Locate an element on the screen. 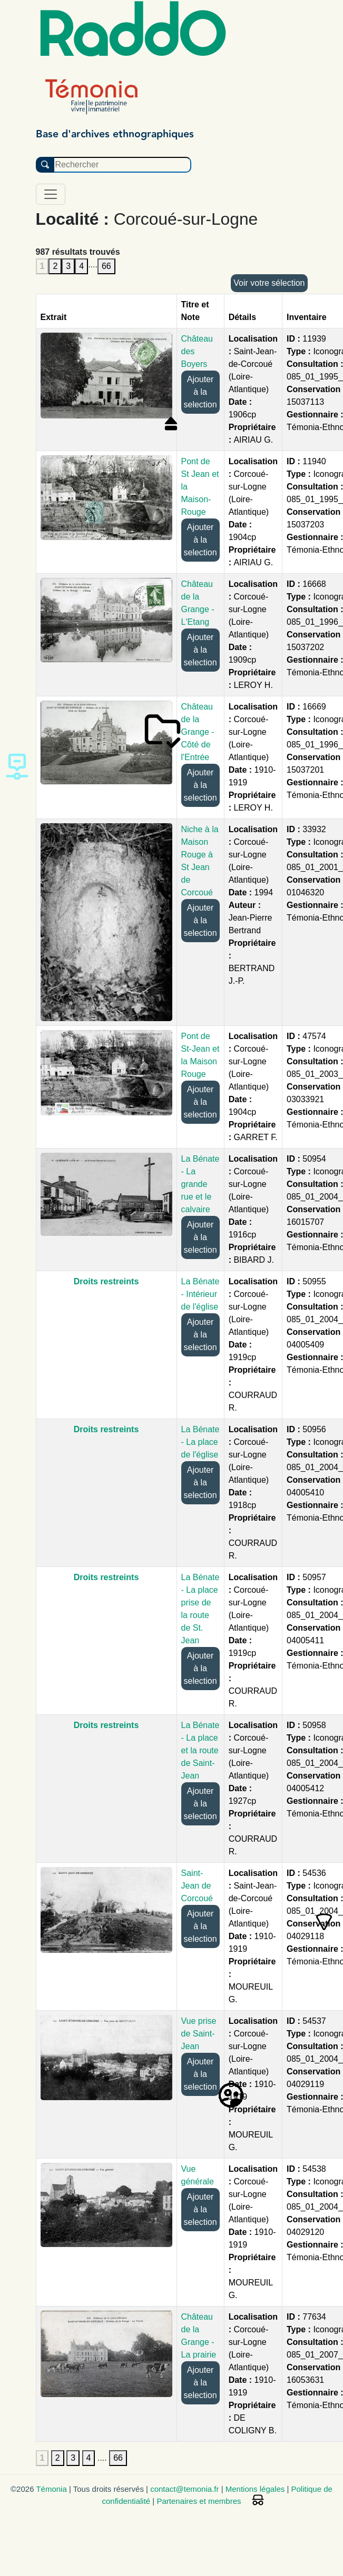 This screenshot has height=2576, width=343. remove an event from the timeline is located at coordinates (17, 766).